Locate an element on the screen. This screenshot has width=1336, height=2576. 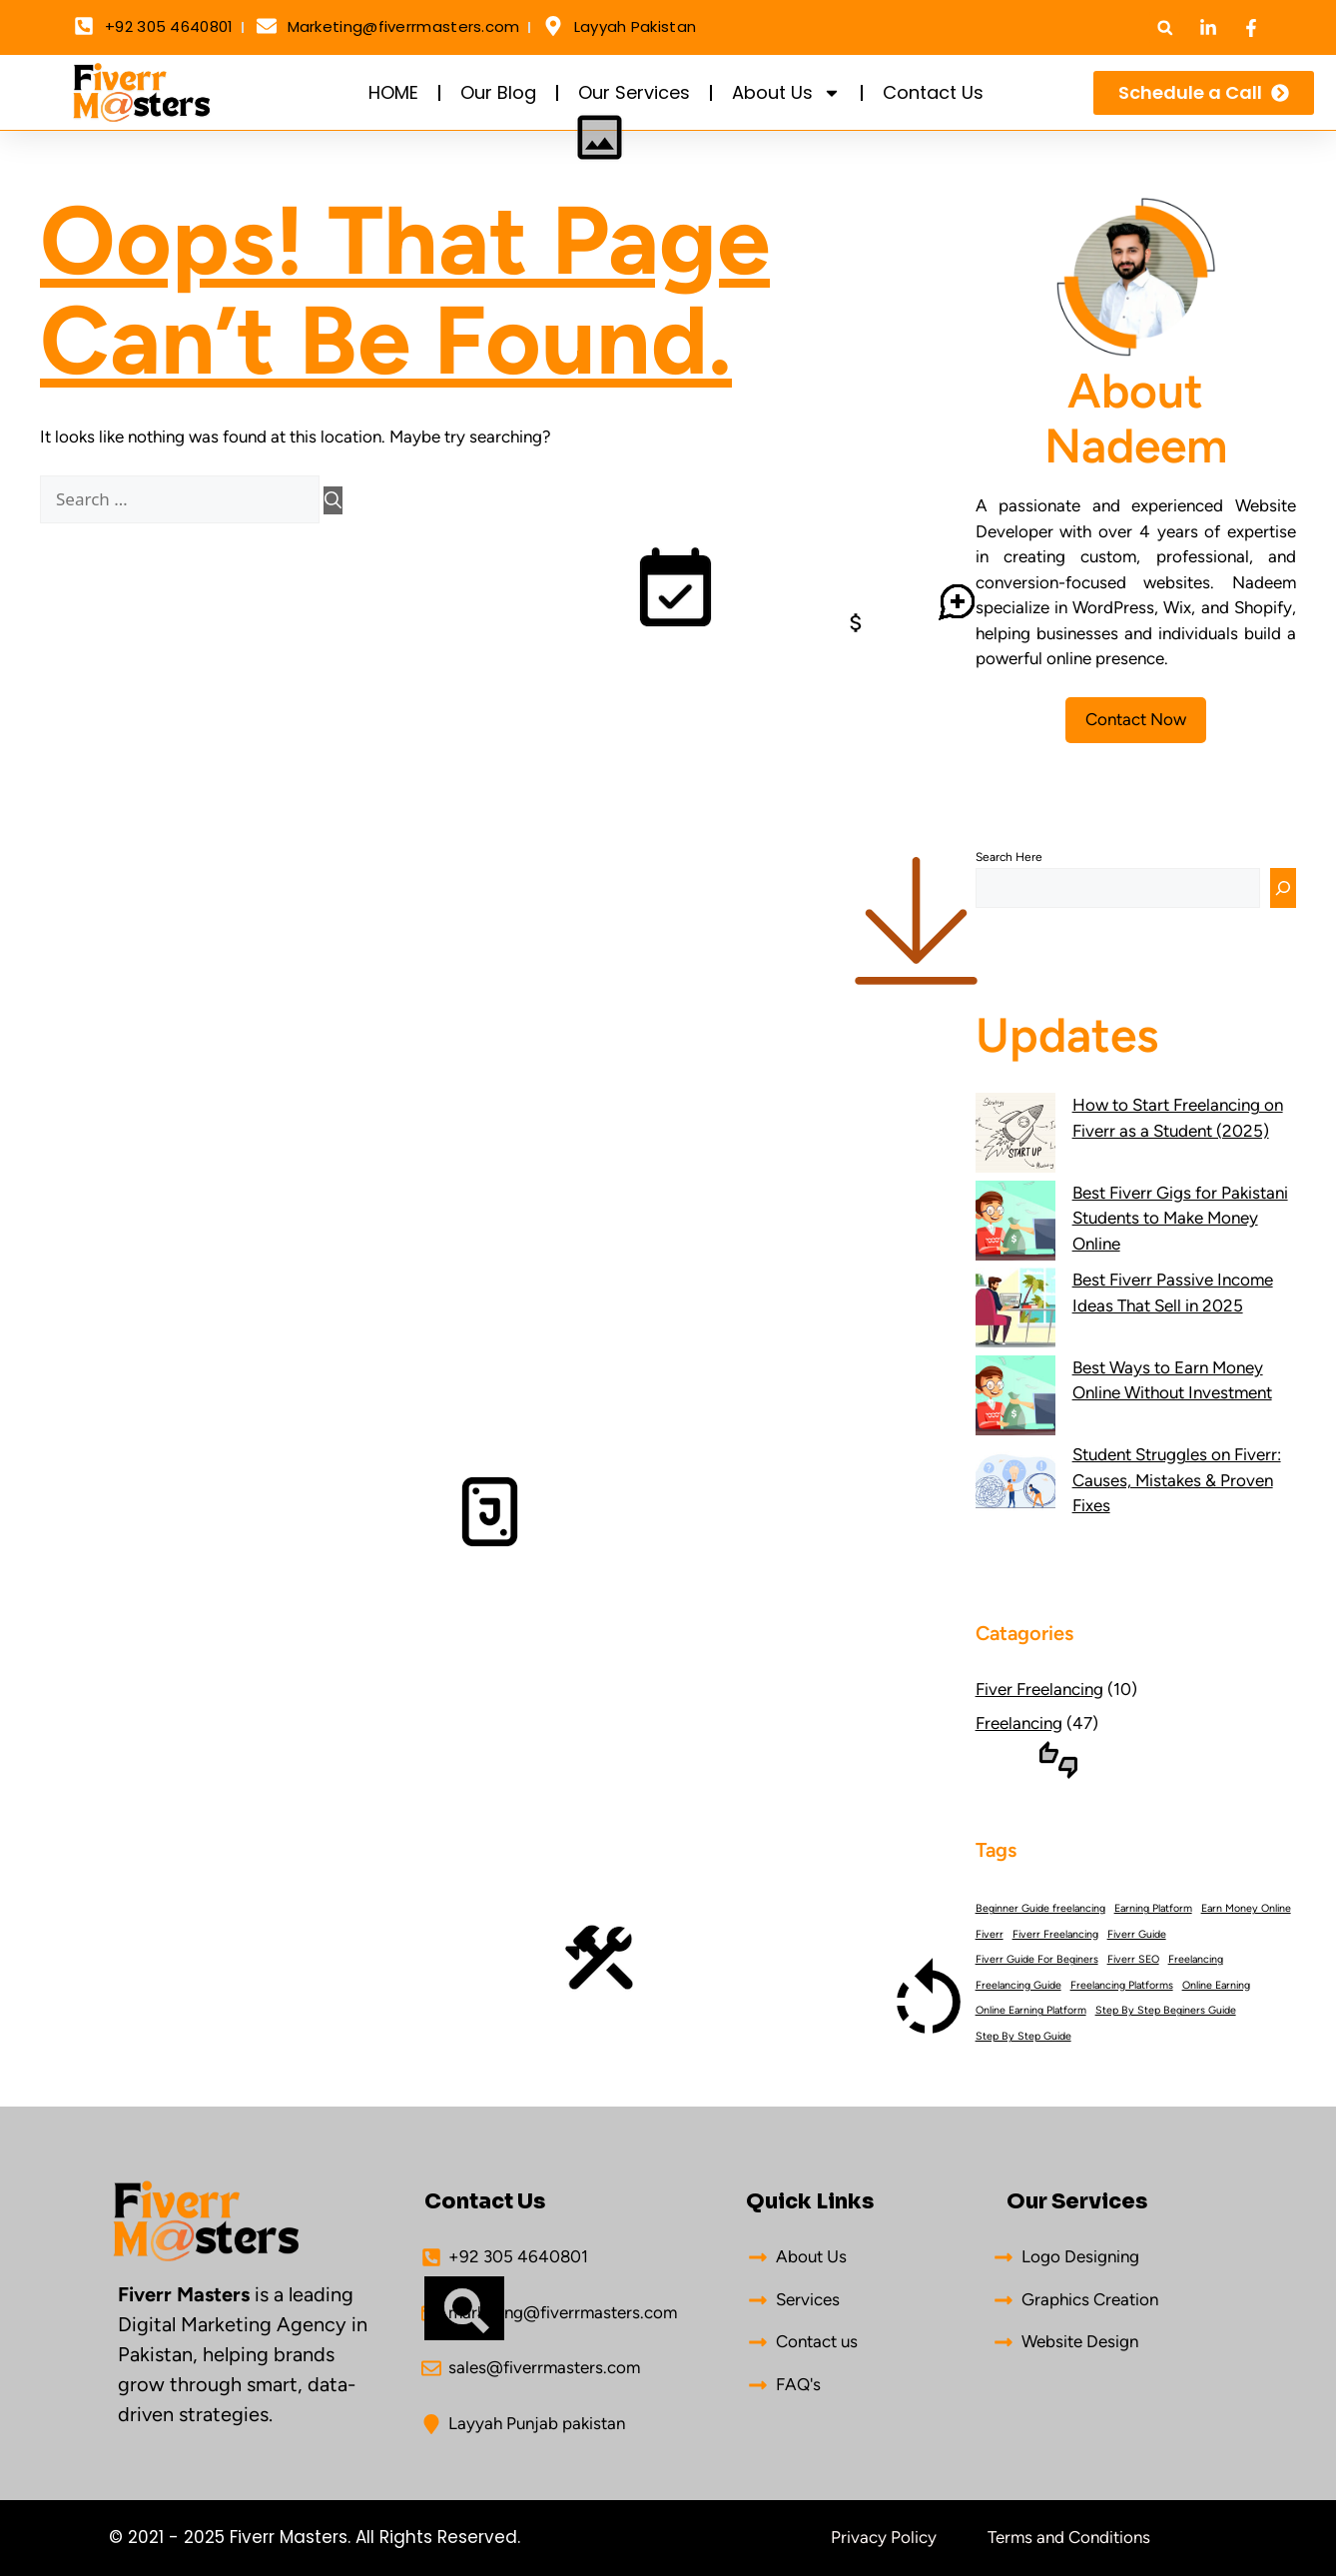
download a file is located at coordinates (916, 923).